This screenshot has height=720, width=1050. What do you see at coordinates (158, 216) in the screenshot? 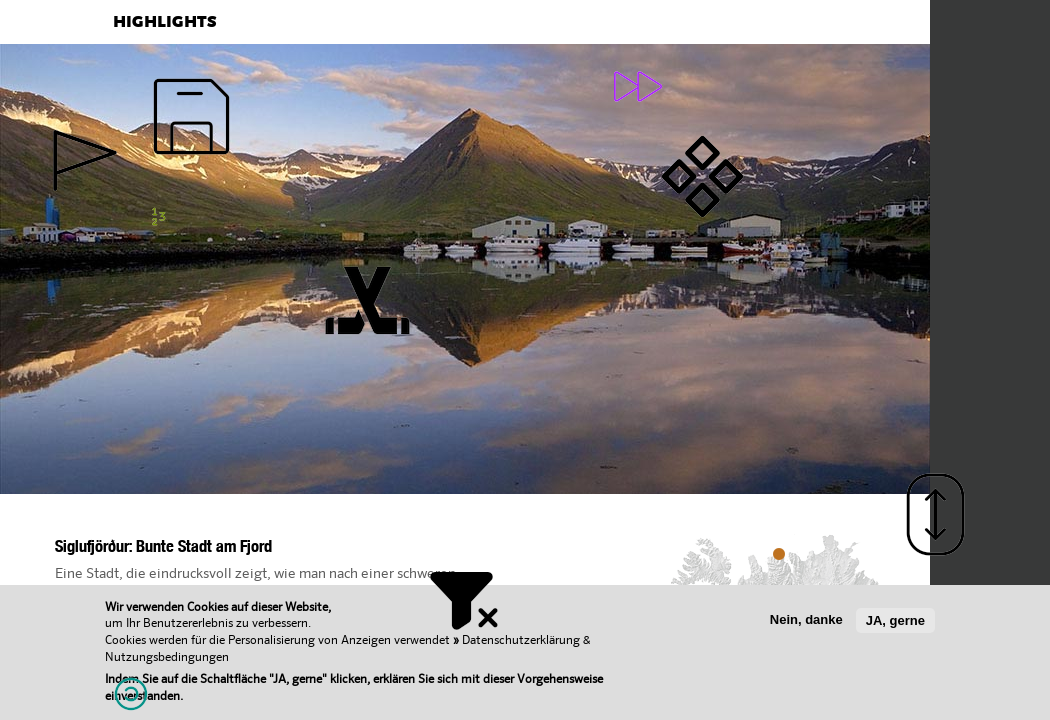
I see `format text as numbered list` at bounding box center [158, 216].